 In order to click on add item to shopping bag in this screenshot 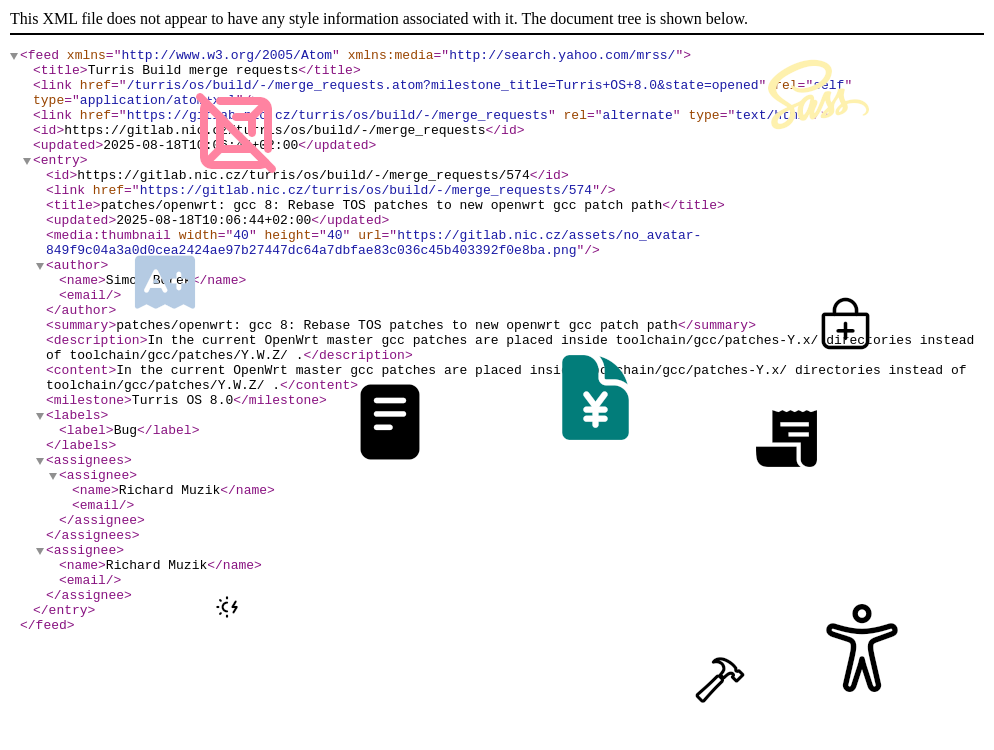, I will do `click(845, 323)`.